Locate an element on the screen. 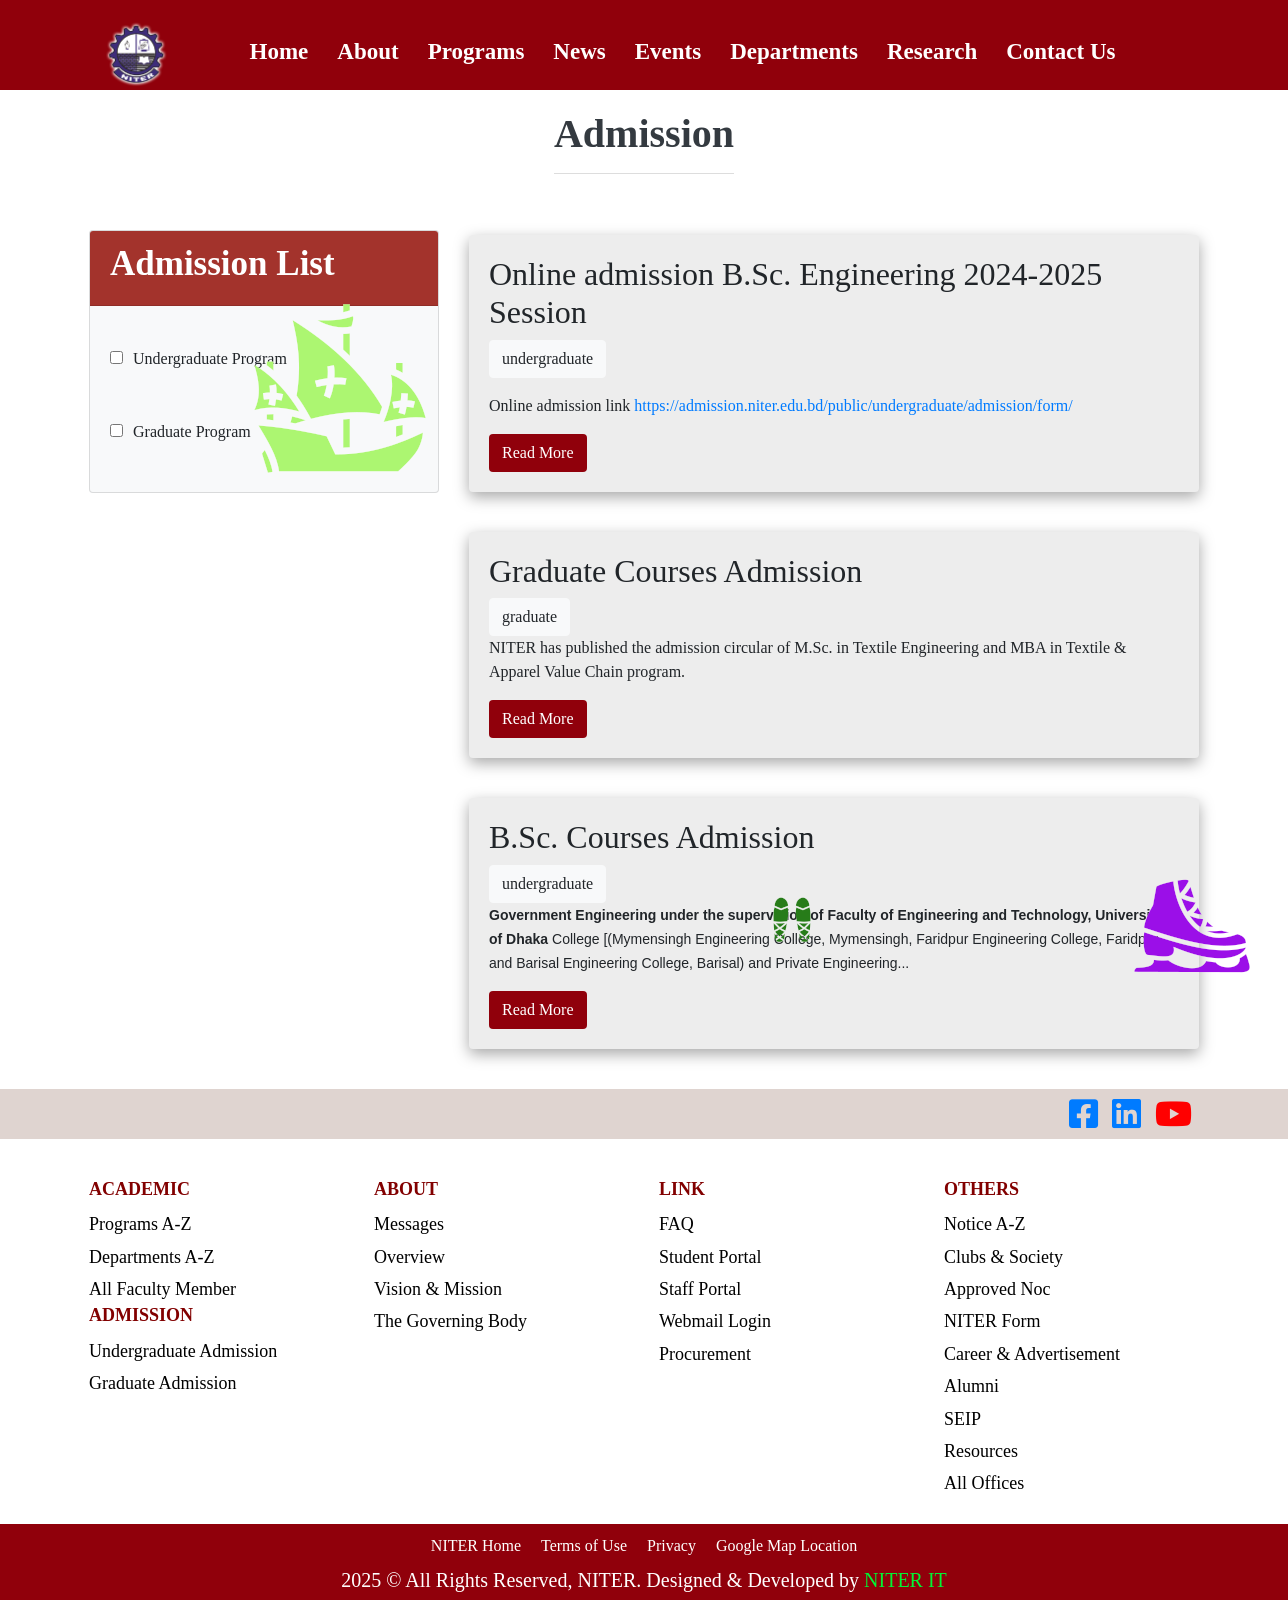 Image resolution: width=1288 pixels, height=1600 pixels. historical sailing ship icon for exploration games is located at coordinates (340, 385).